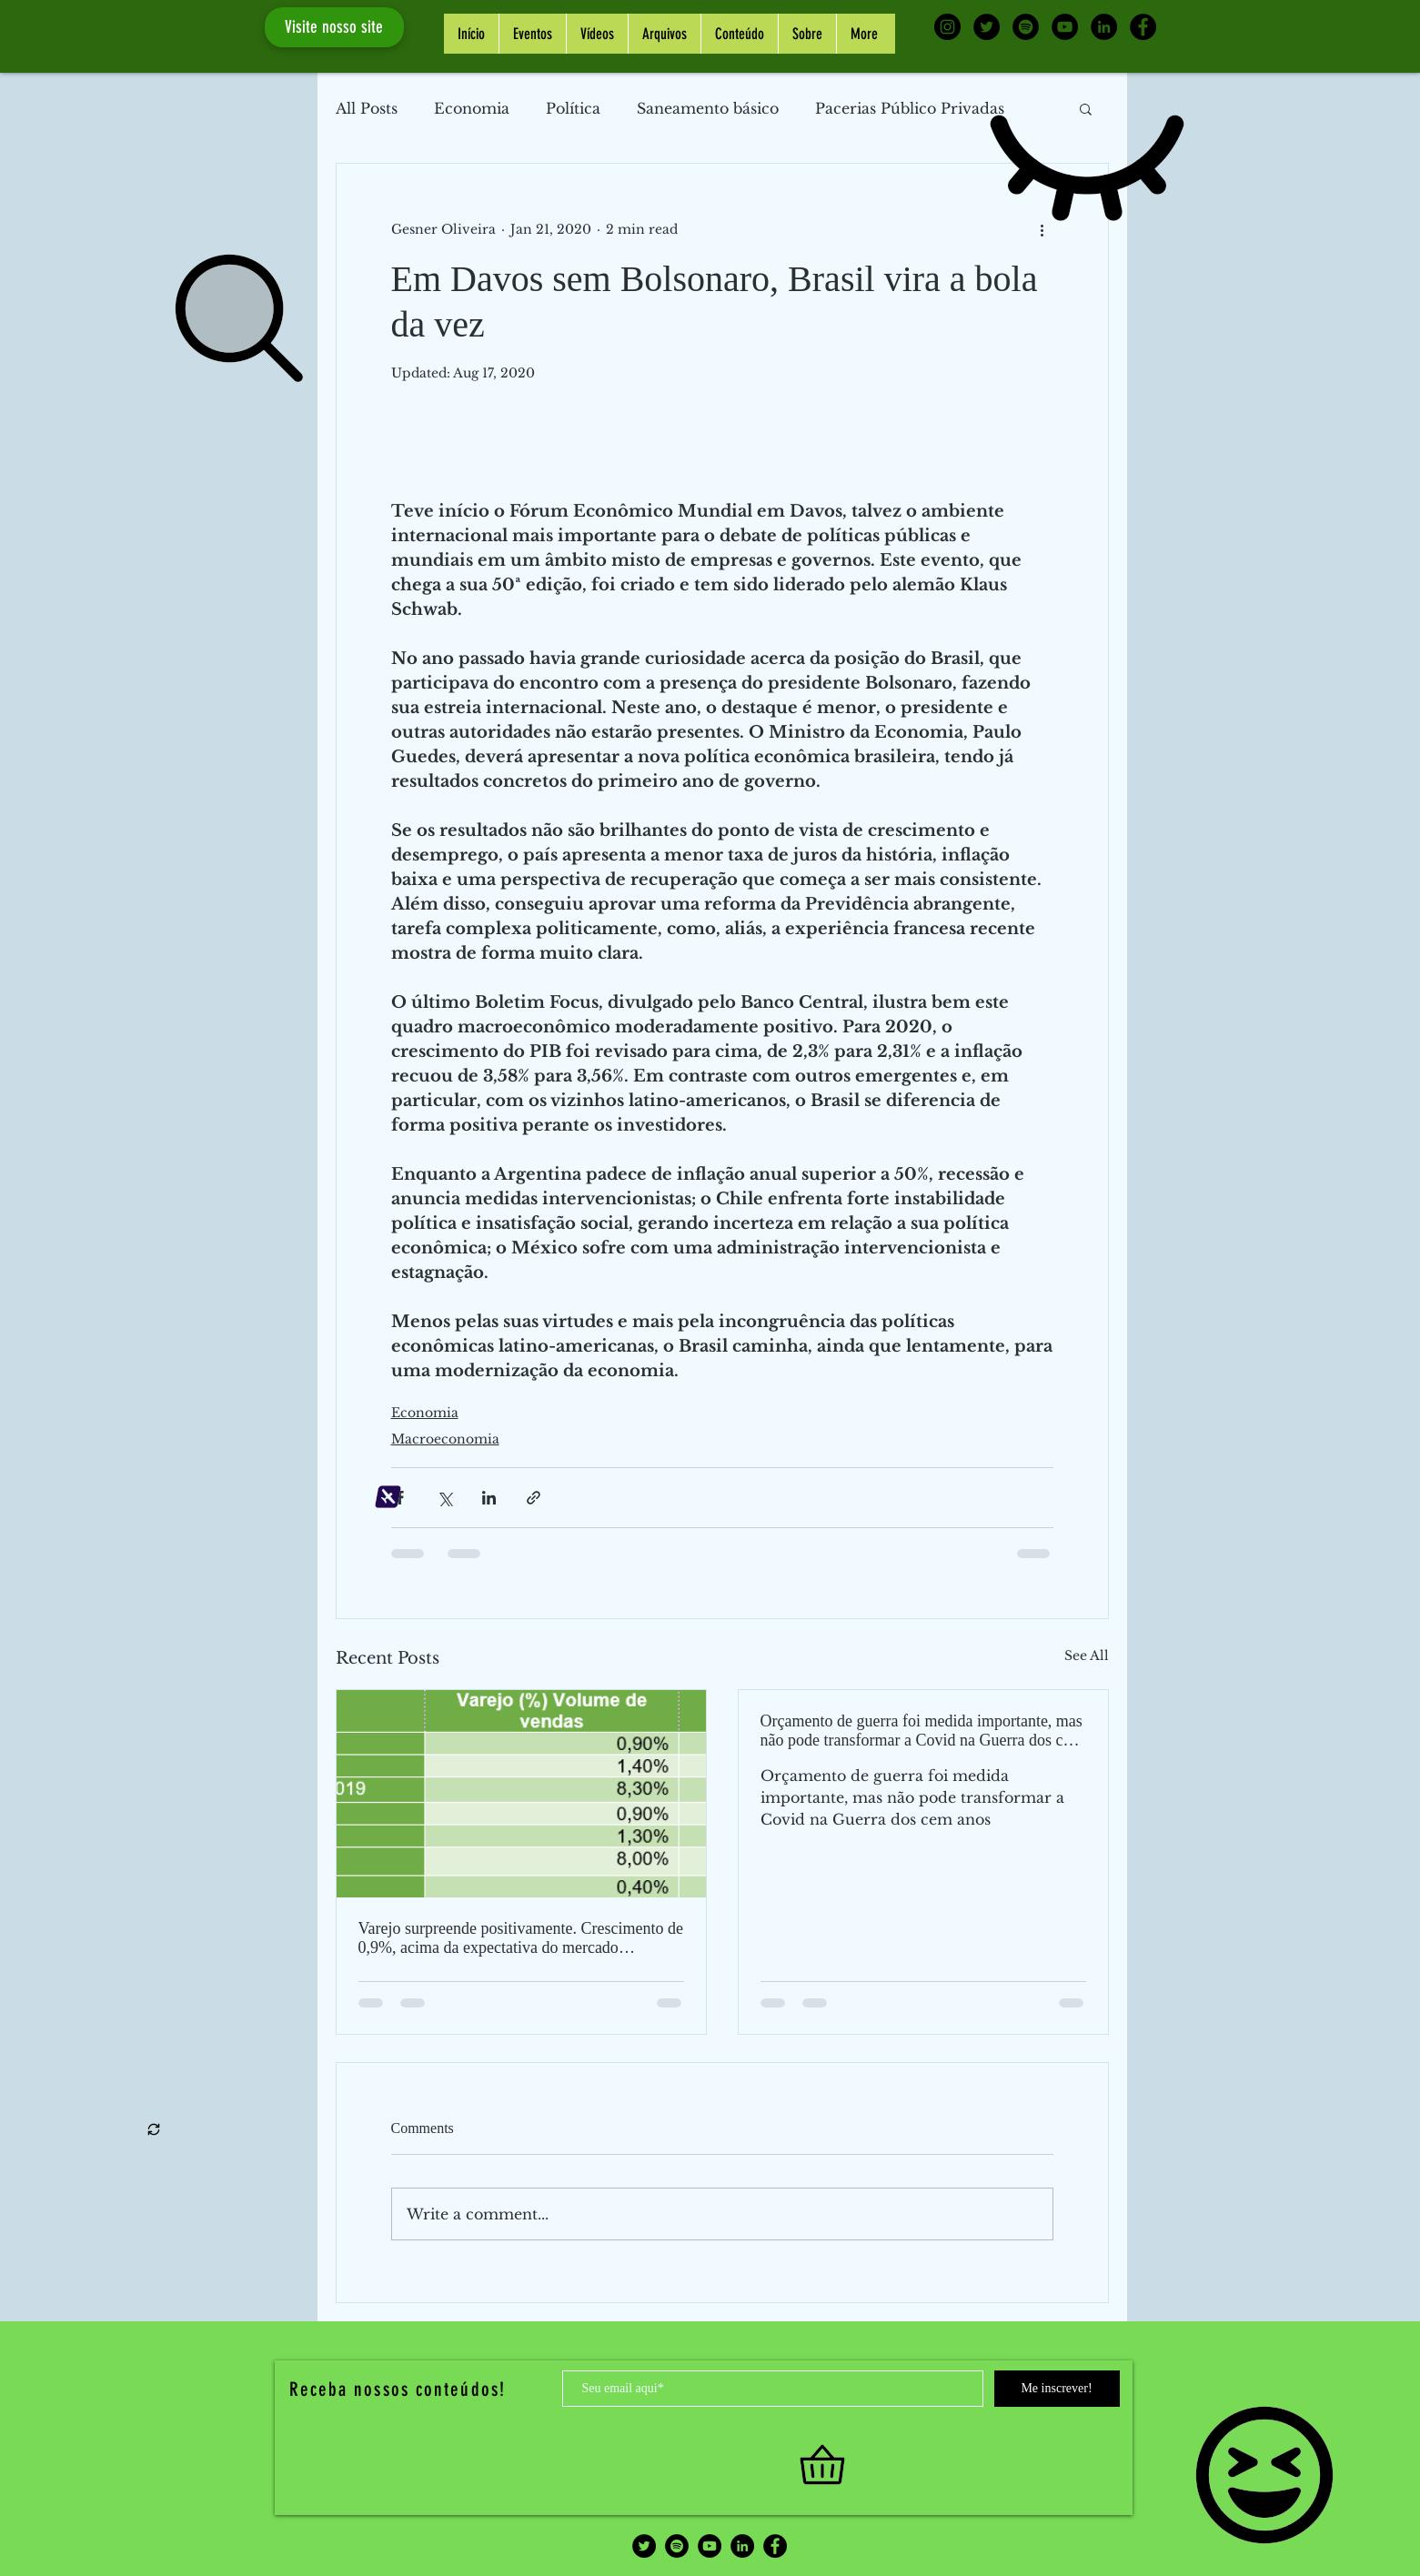  I want to click on sync data across devices, so click(154, 2129).